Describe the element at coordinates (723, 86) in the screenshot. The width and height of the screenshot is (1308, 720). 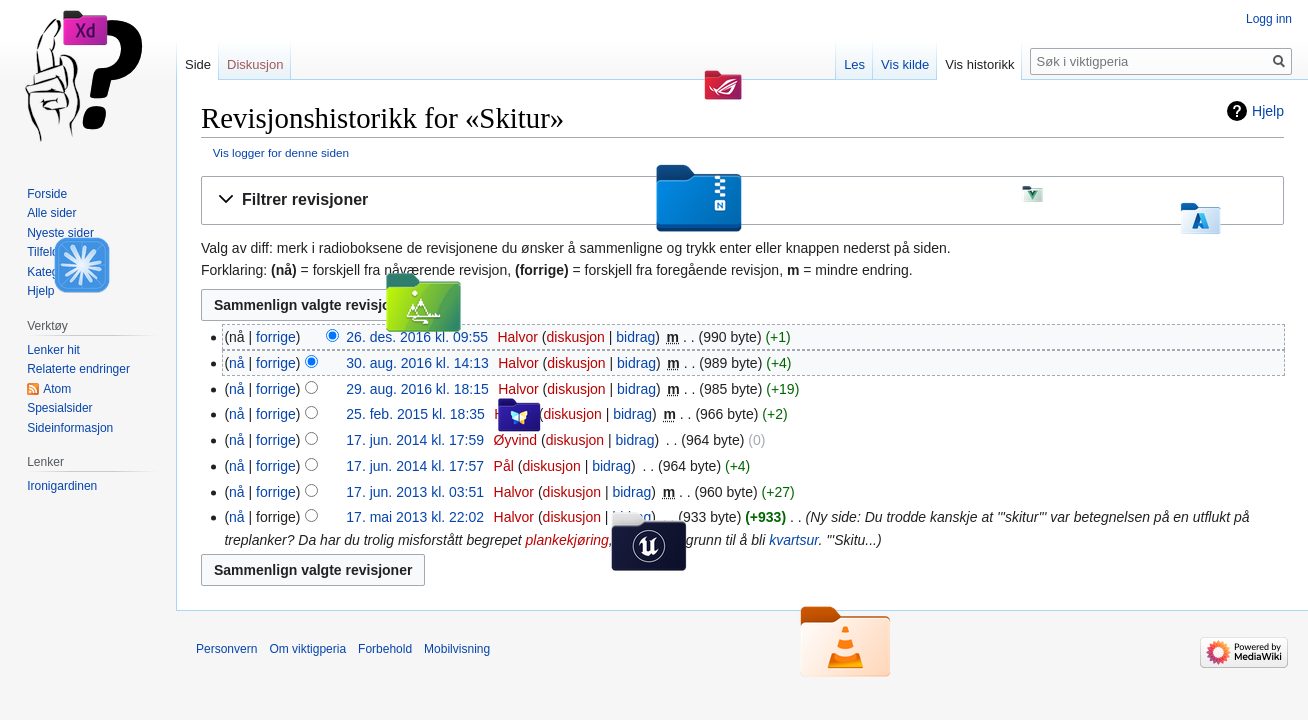
I see `open ASUS Republic of Gamers files folder` at that location.